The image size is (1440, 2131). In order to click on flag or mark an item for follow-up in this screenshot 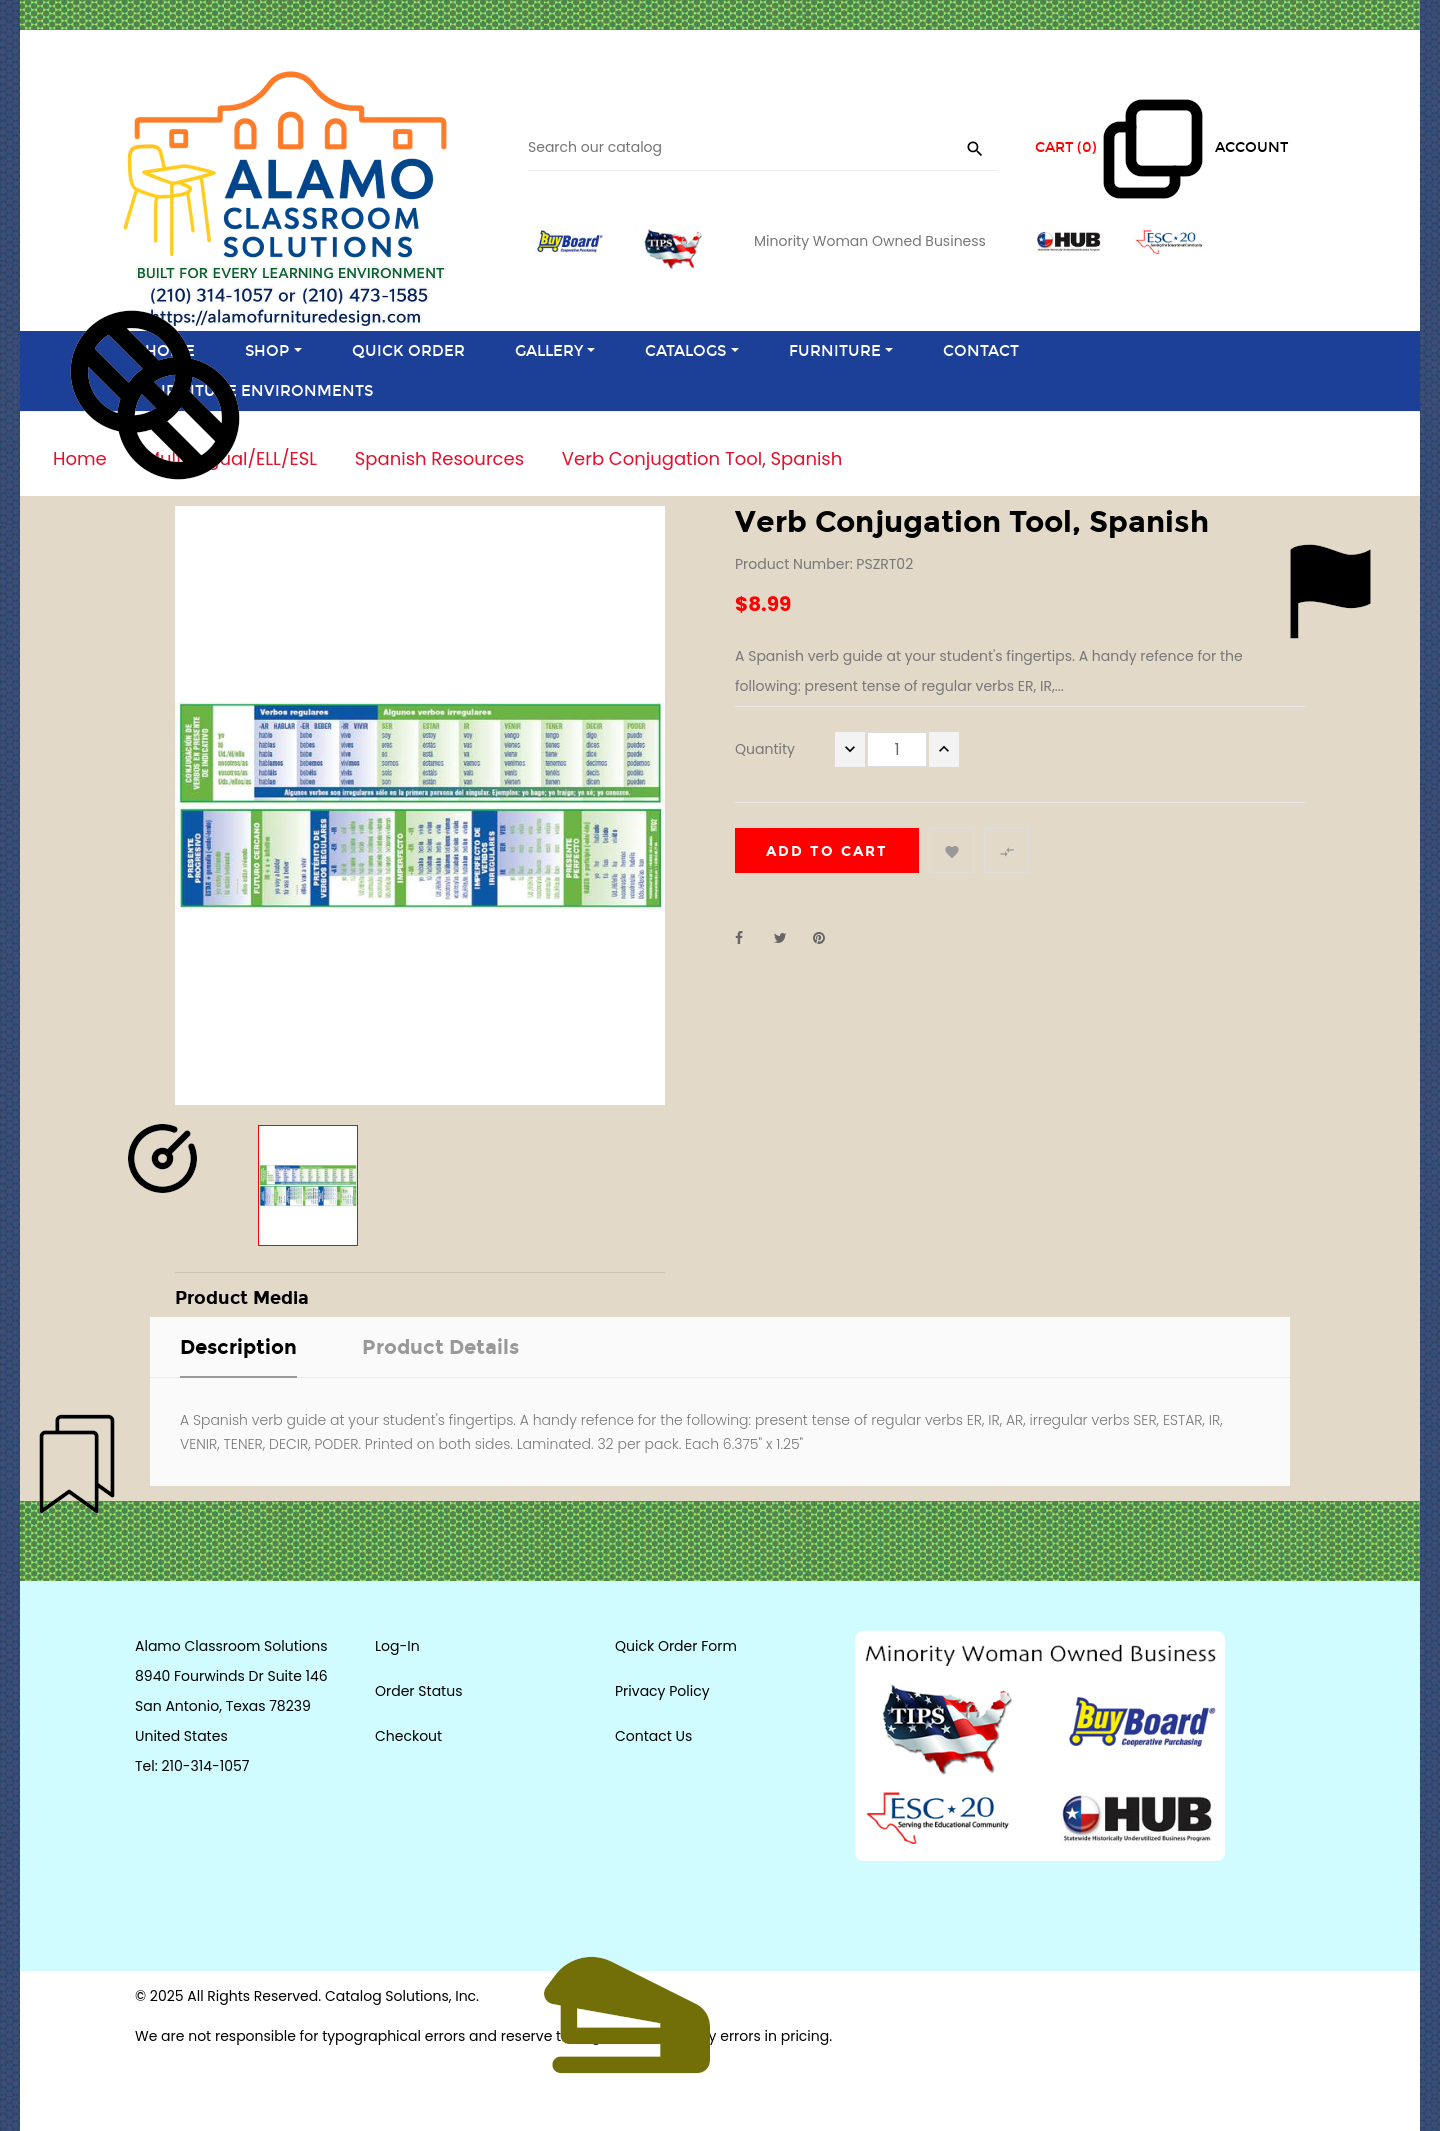, I will do `click(1330, 591)`.